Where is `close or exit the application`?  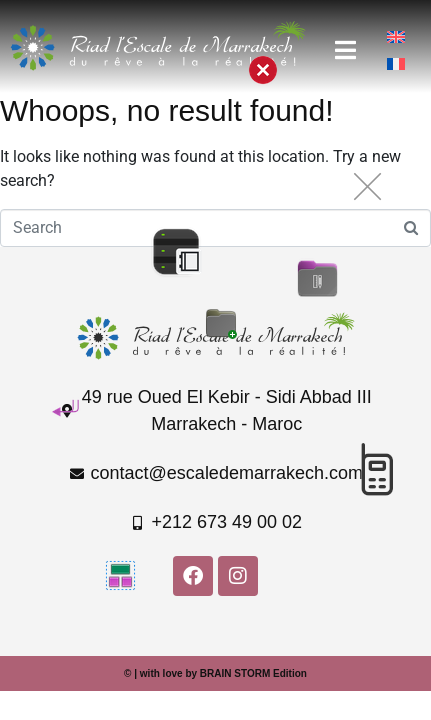 close or exit the application is located at coordinates (263, 70).